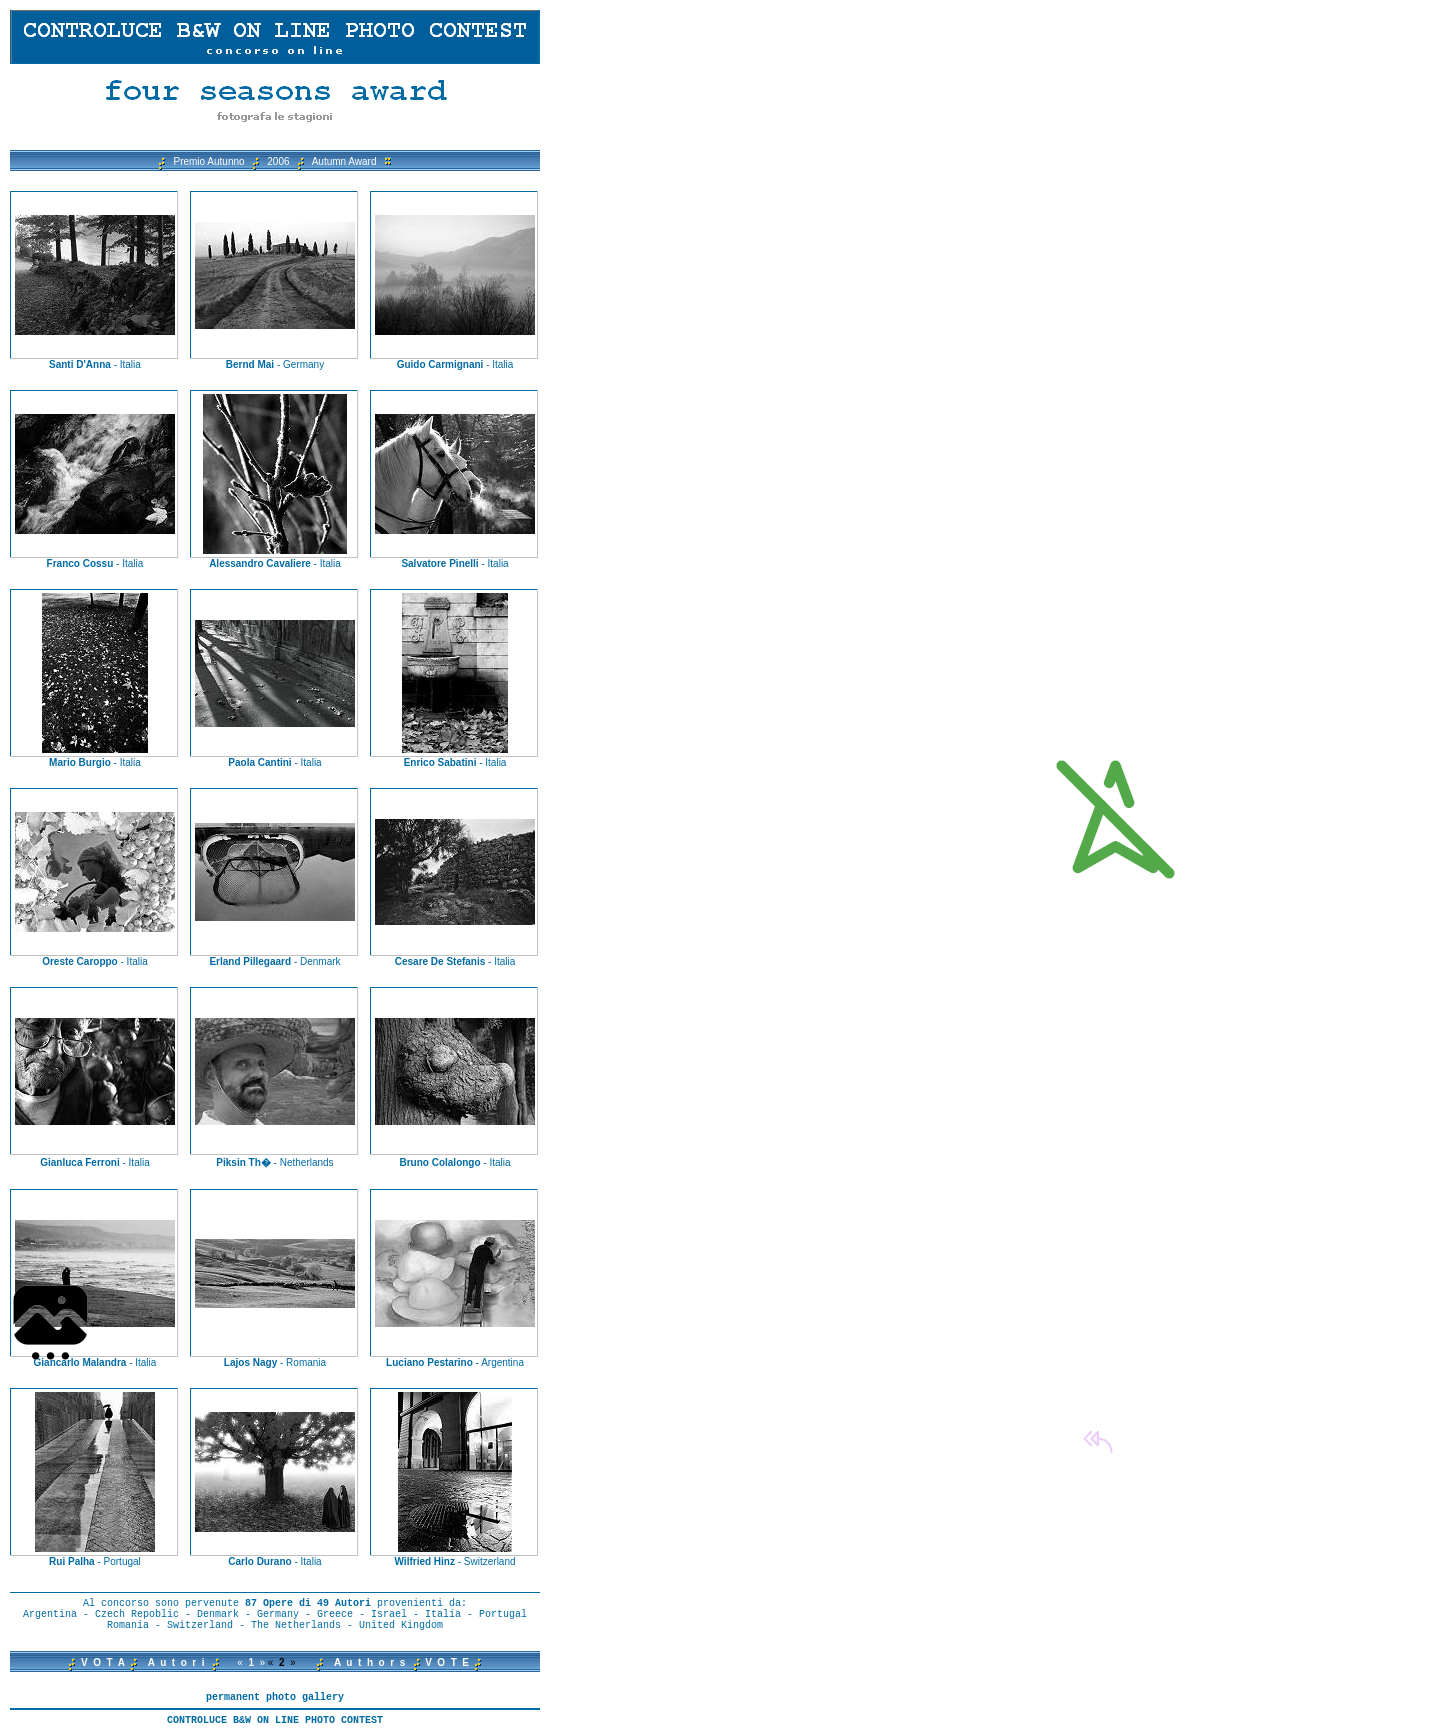 The image size is (1440, 1736). I want to click on reply all to a message or email, so click(1098, 1442).